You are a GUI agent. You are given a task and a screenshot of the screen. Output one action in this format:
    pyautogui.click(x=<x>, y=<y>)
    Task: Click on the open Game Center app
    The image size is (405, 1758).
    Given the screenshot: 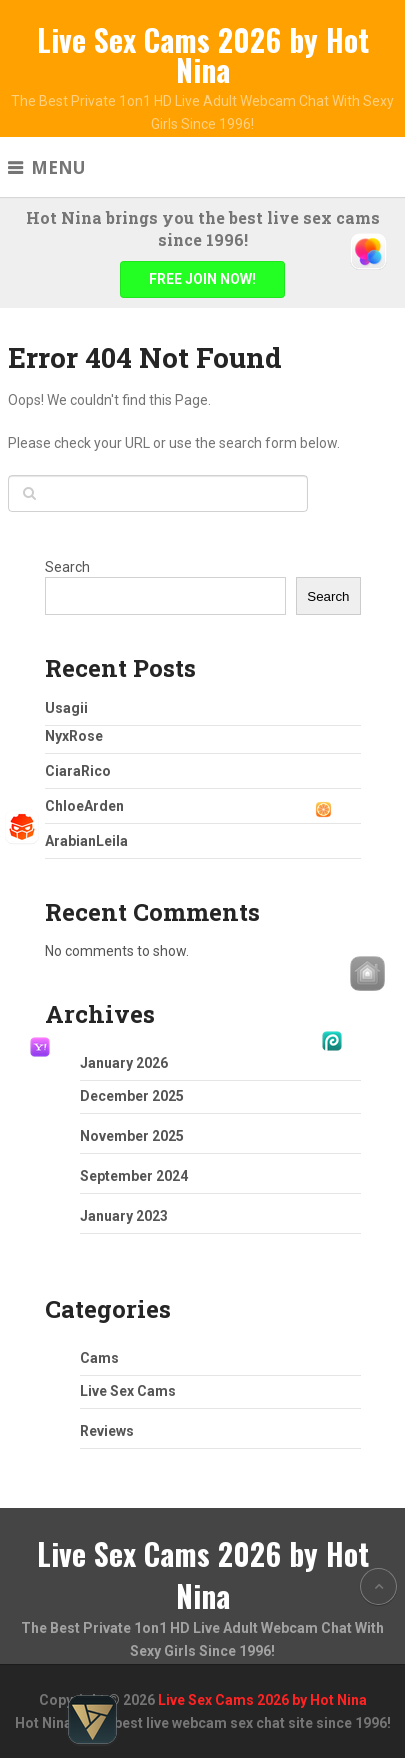 What is the action you would take?
    pyautogui.click(x=368, y=251)
    